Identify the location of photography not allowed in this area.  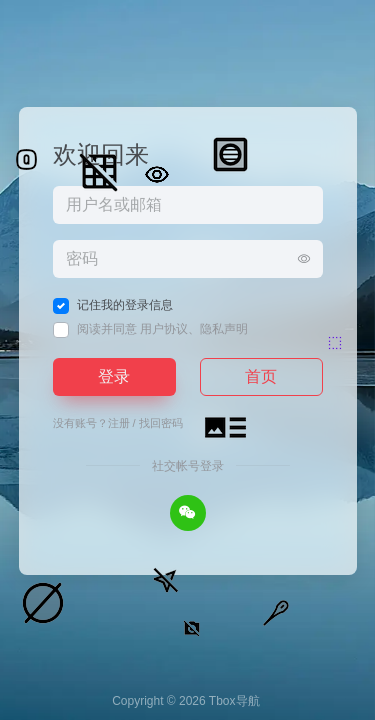
(192, 628).